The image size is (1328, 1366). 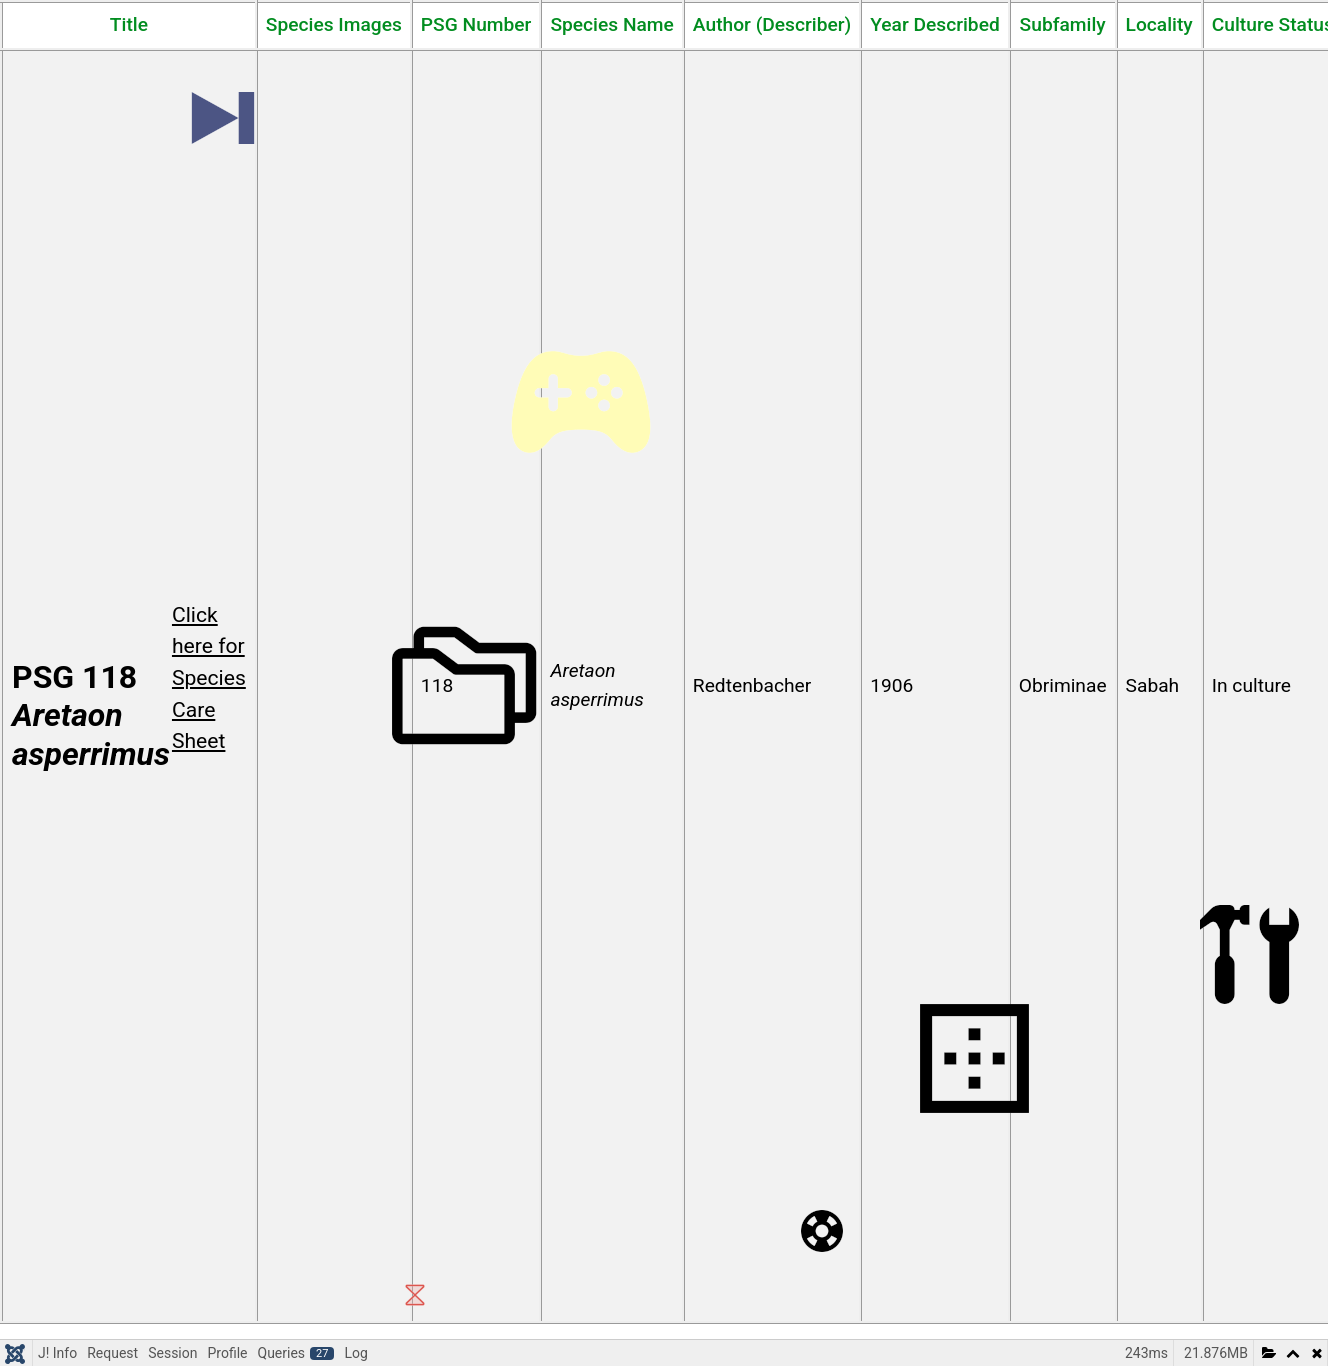 I want to click on access settings or configuration options, so click(x=1249, y=954).